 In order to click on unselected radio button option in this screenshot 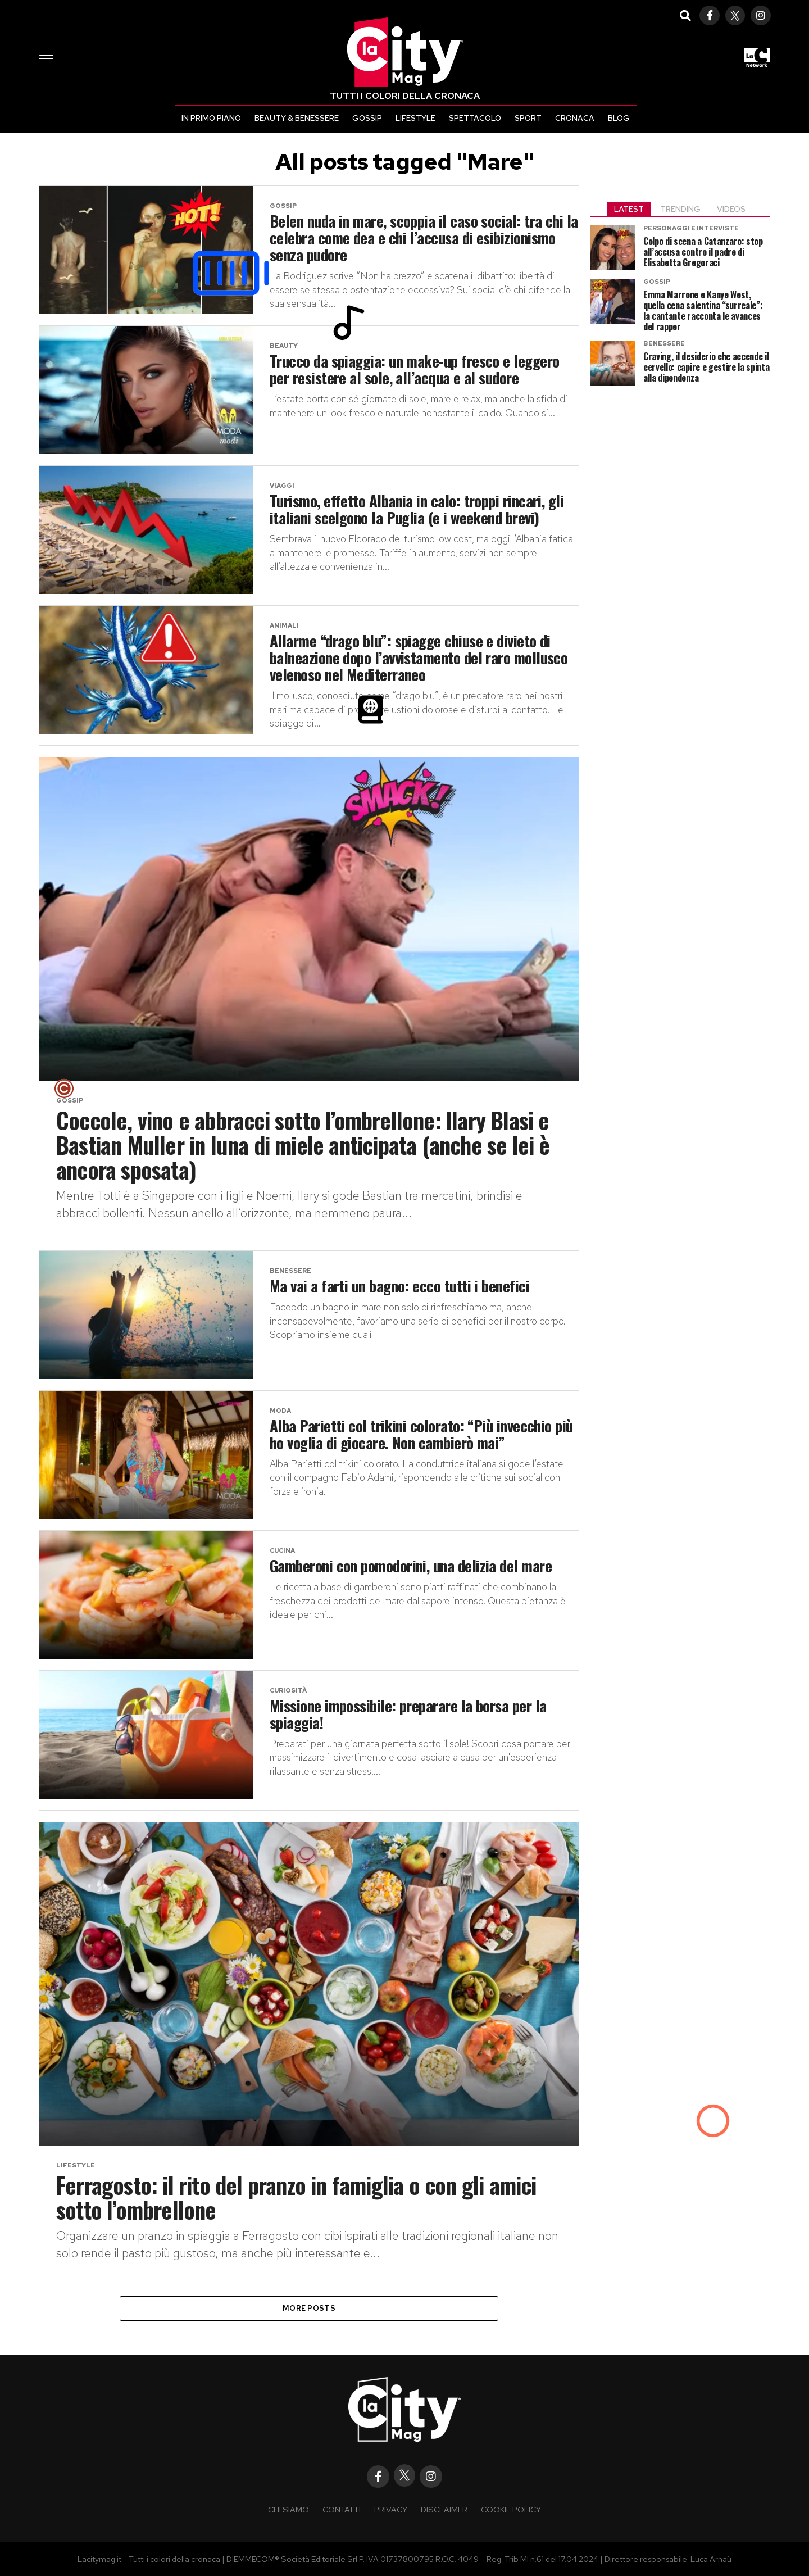, I will do `click(713, 2121)`.